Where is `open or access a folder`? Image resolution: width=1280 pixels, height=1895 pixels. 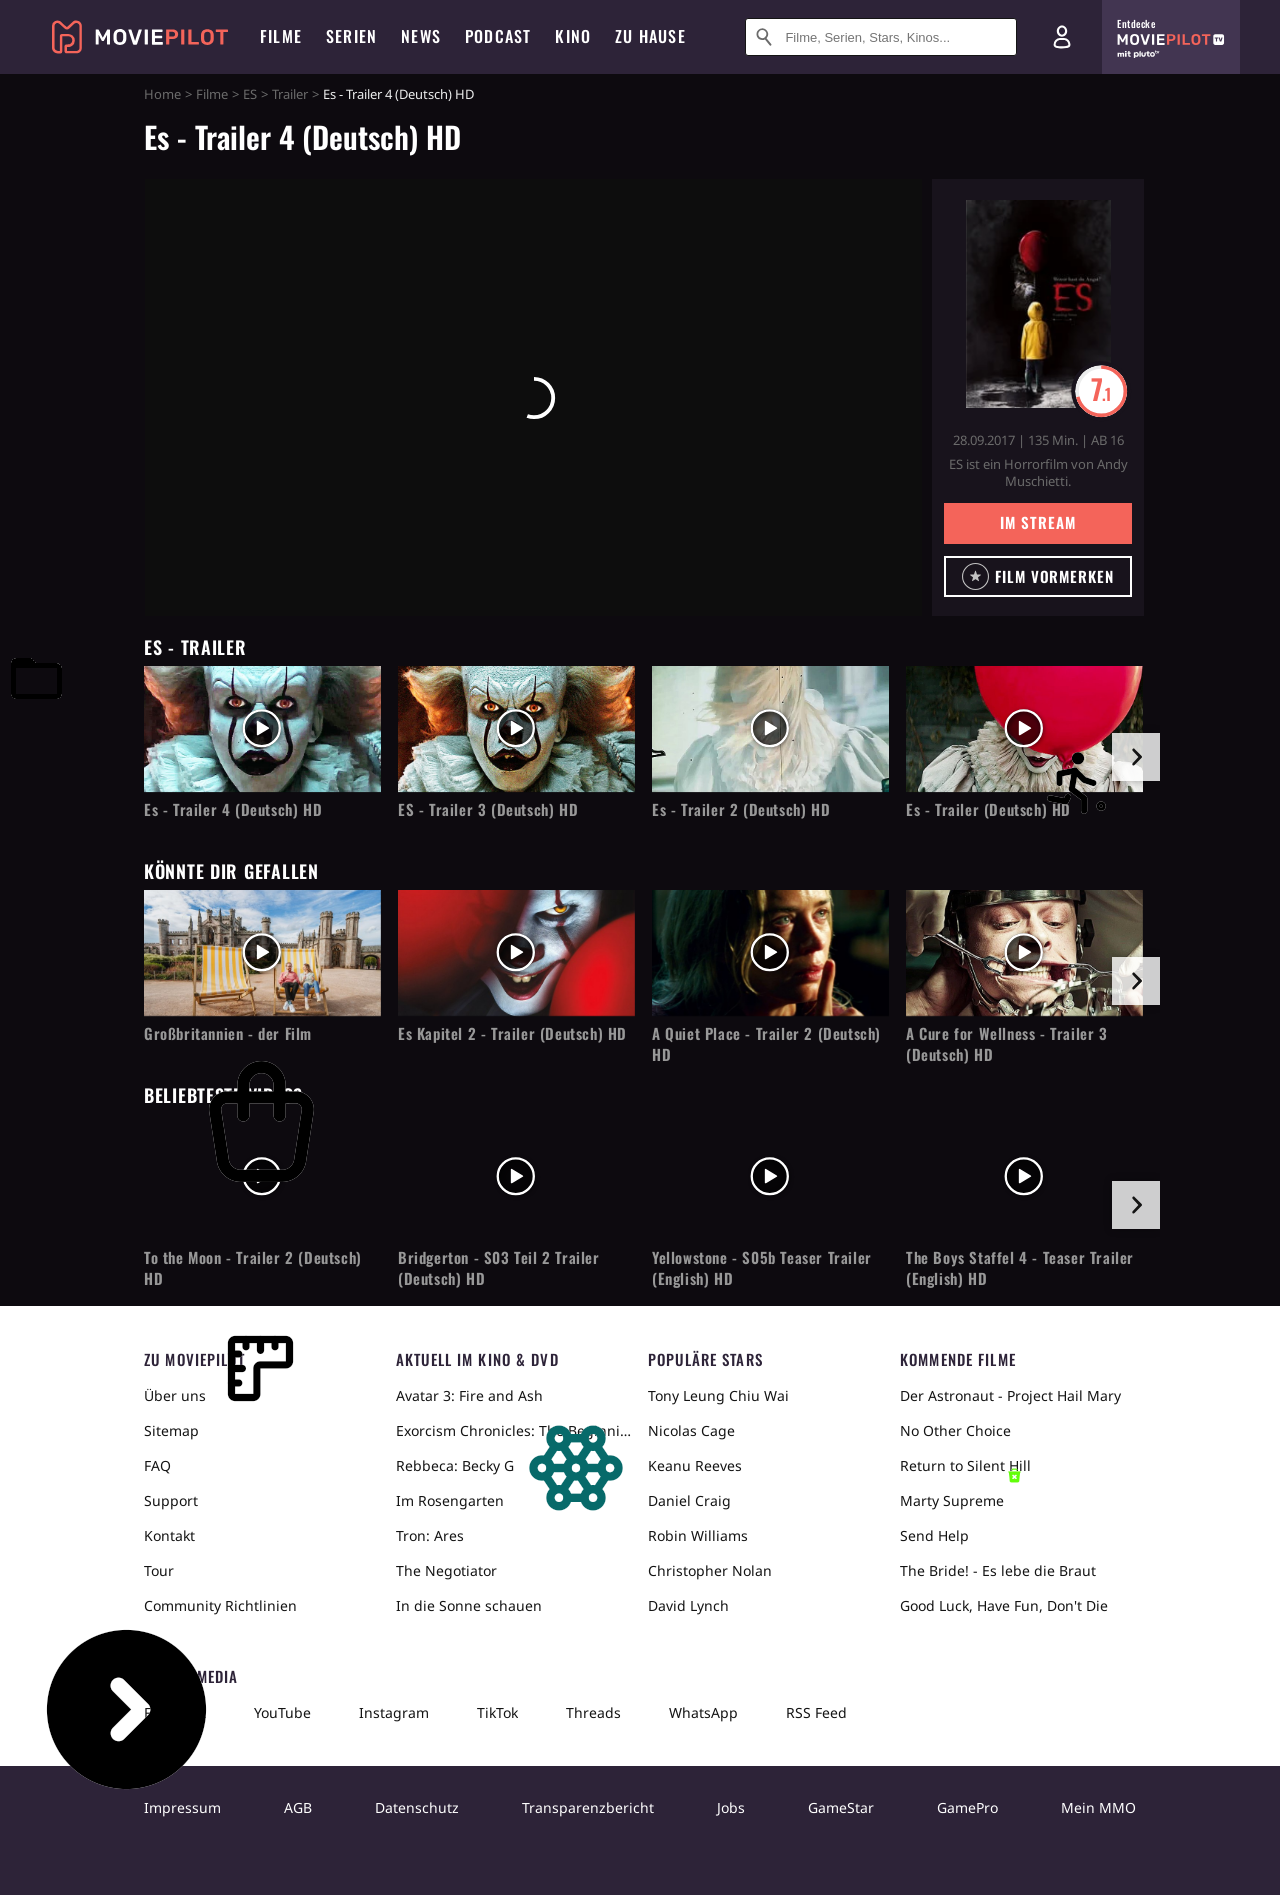 open or access a folder is located at coordinates (36, 678).